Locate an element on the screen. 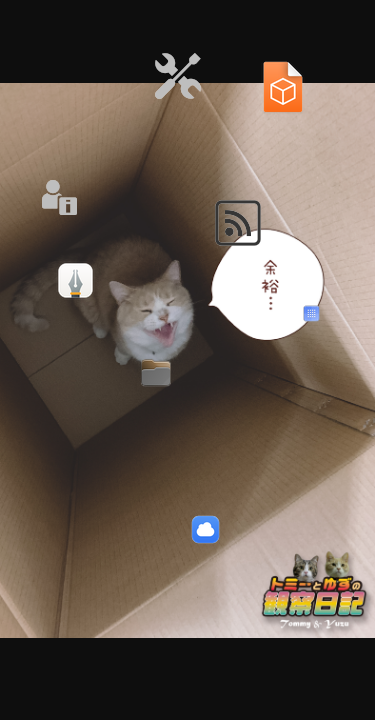  access RSS feed reader is located at coordinates (238, 223).